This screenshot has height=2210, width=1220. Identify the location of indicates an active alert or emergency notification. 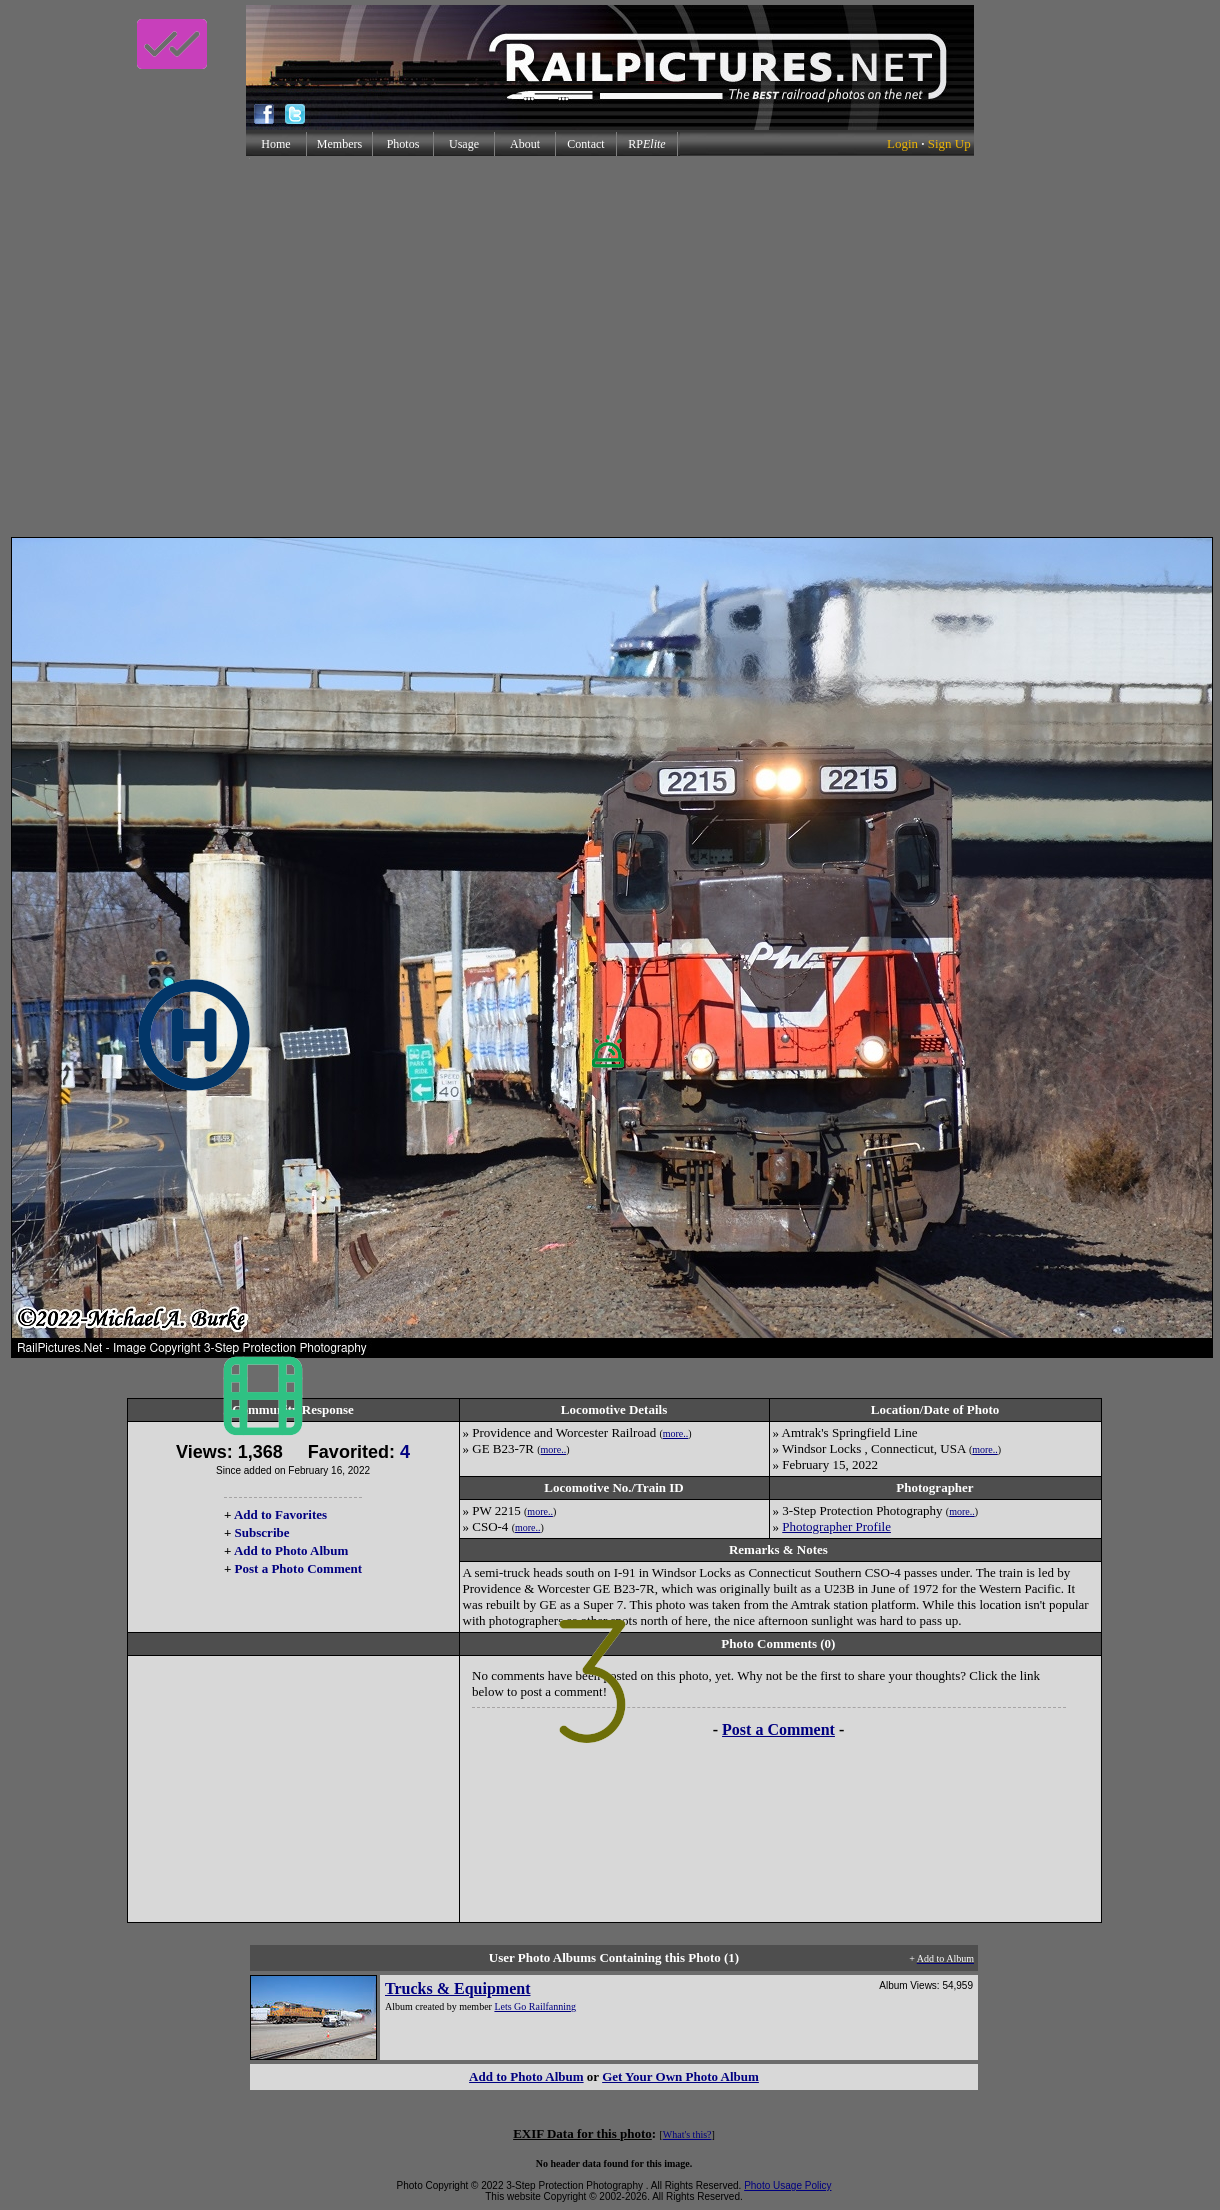
(608, 1054).